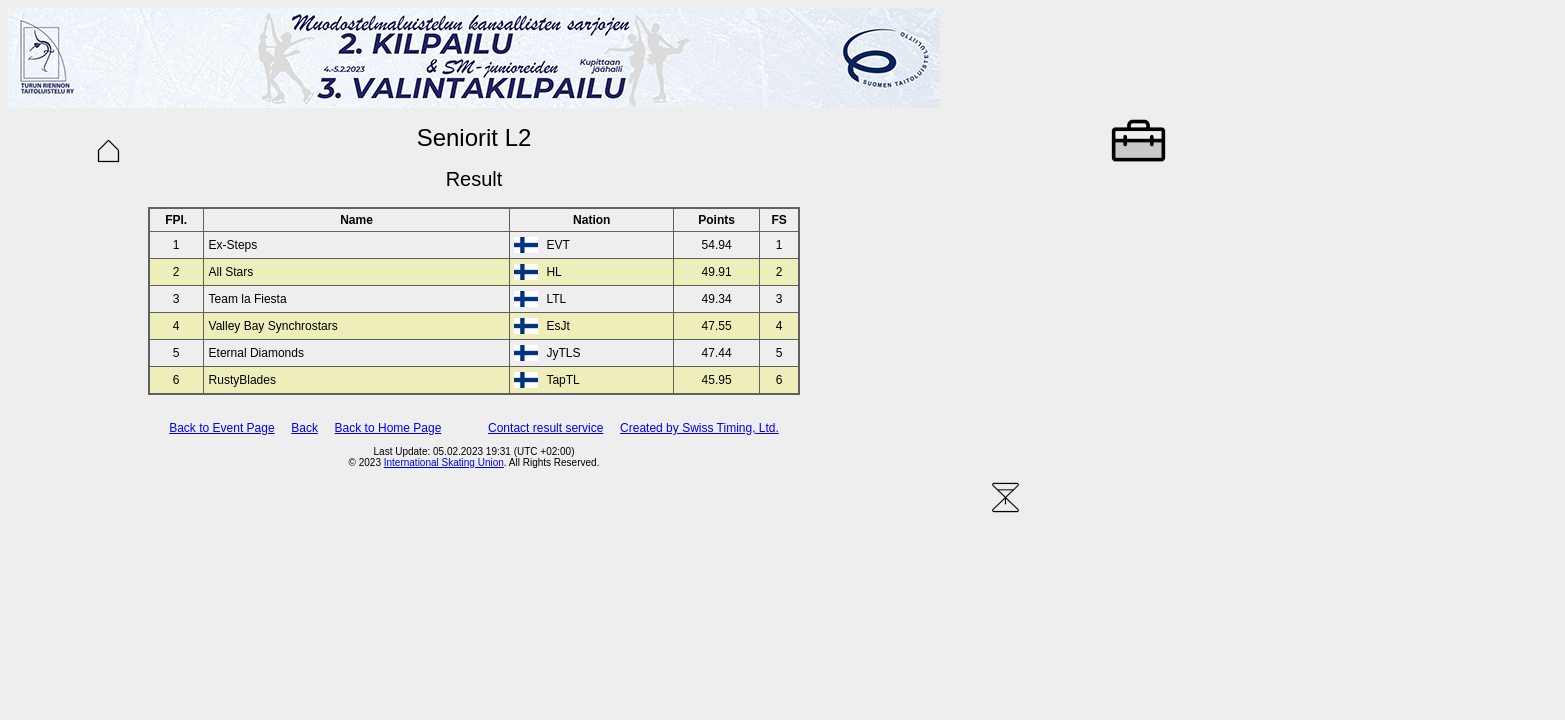 The height and width of the screenshot is (720, 1565). What do you see at coordinates (1005, 497) in the screenshot?
I see `indicates loading or processing in progress` at bounding box center [1005, 497].